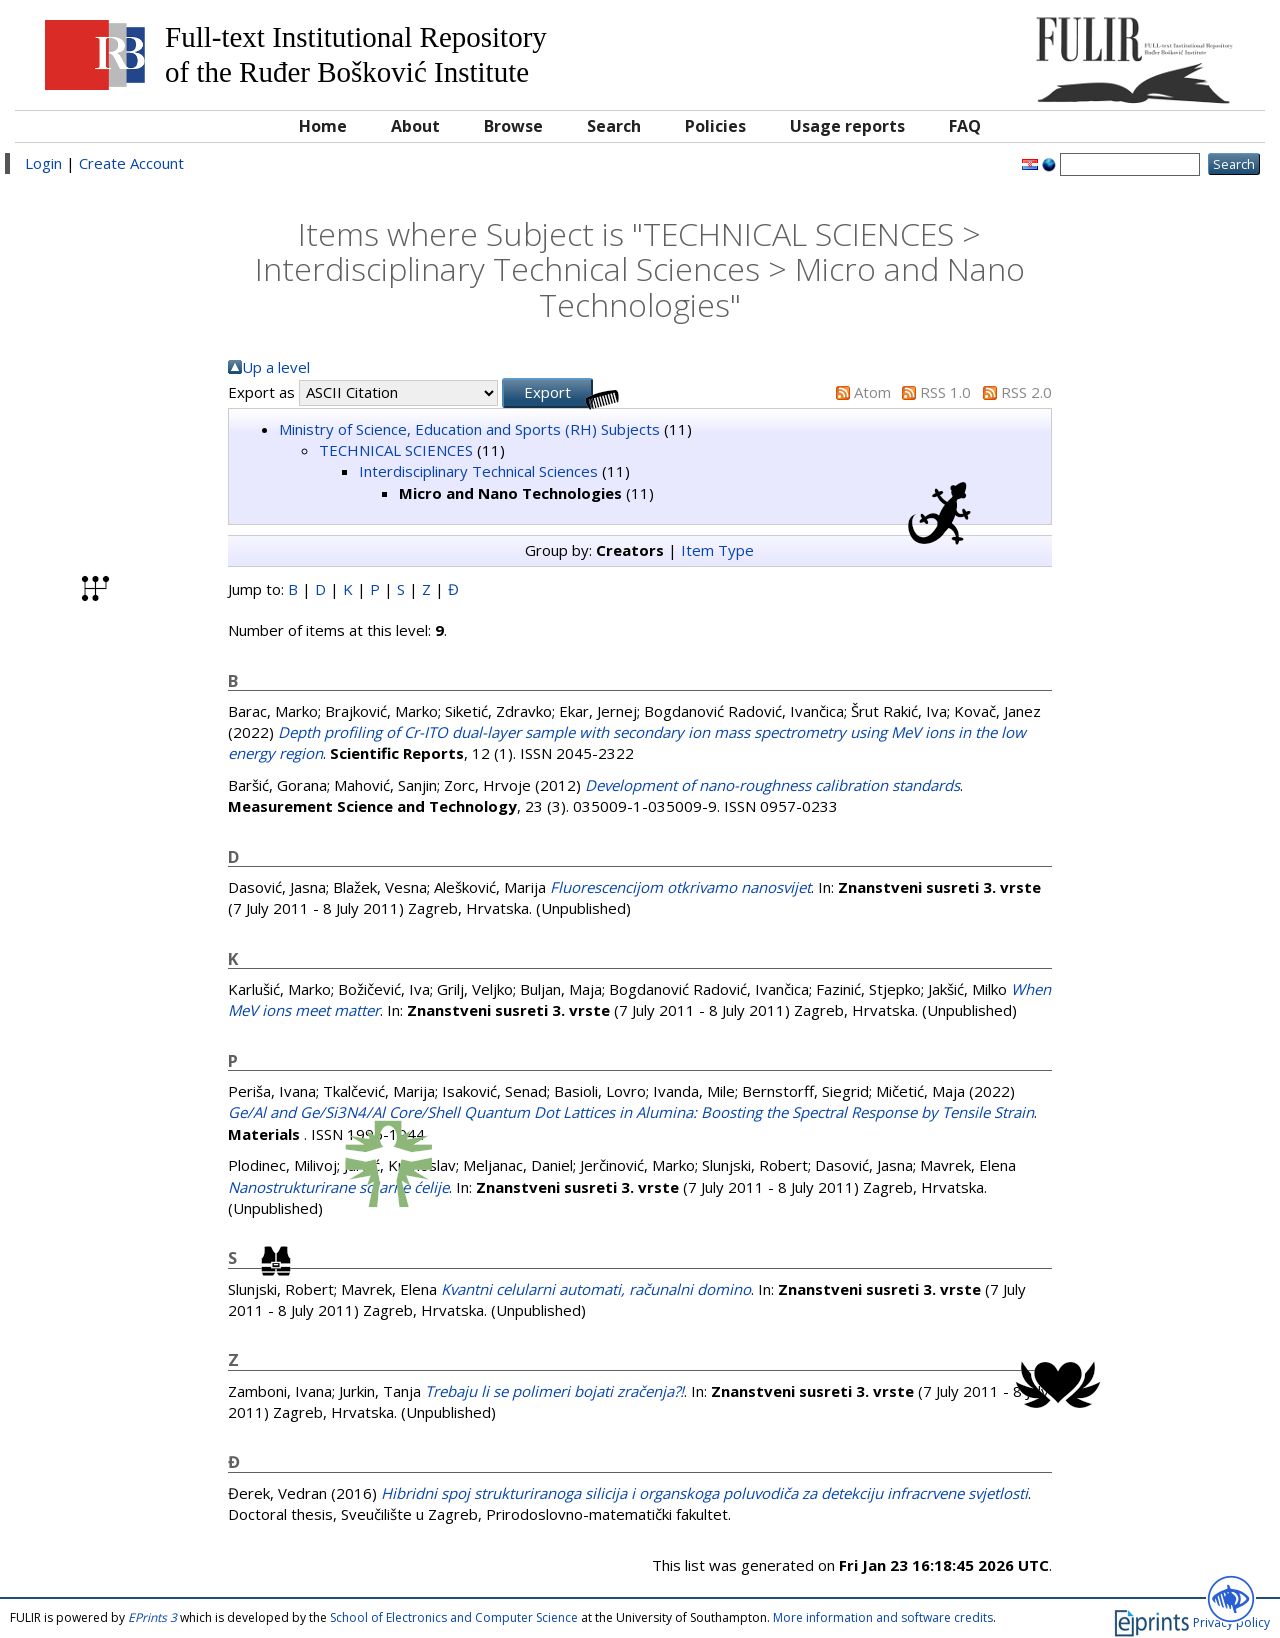 This screenshot has height=1638, width=1280. I want to click on access grooming or personal care settings, so click(602, 400).